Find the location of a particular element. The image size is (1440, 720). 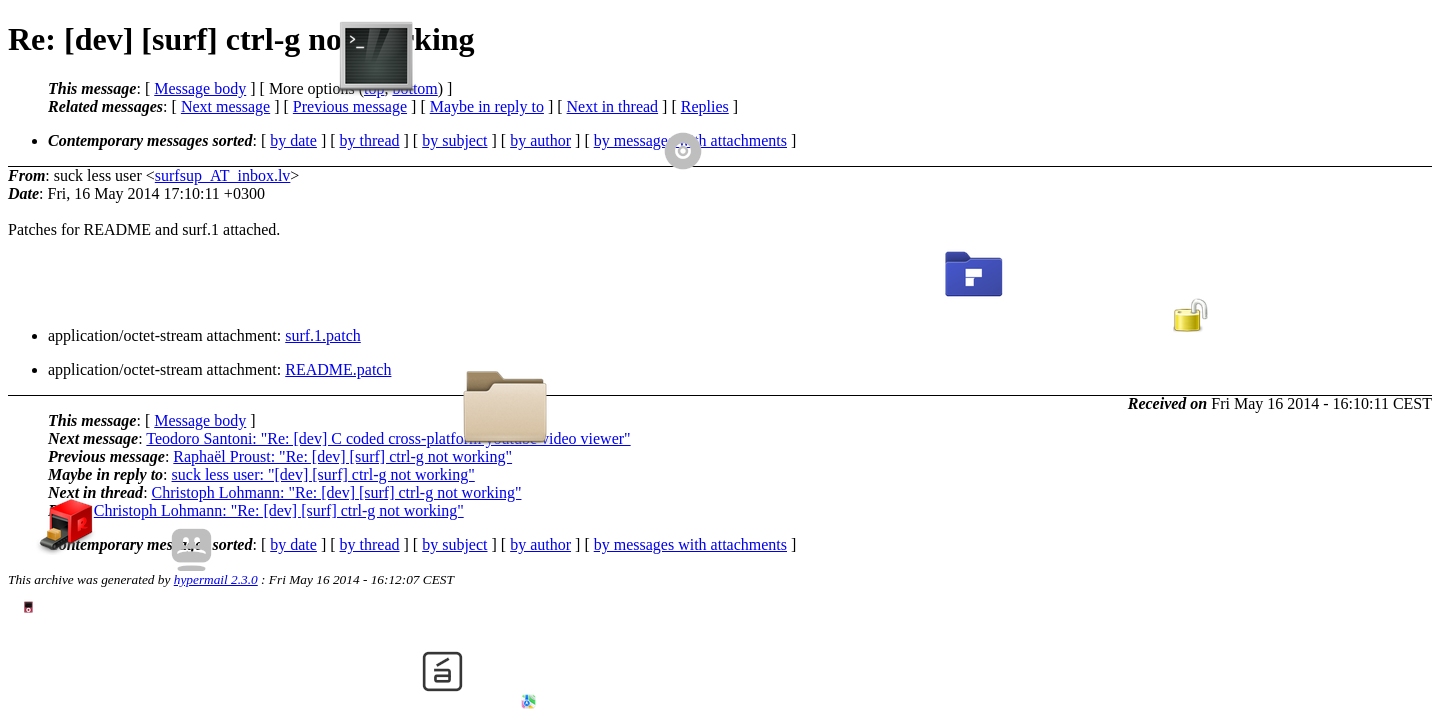

indicates a system error or computer failure is located at coordinates (191, 548).